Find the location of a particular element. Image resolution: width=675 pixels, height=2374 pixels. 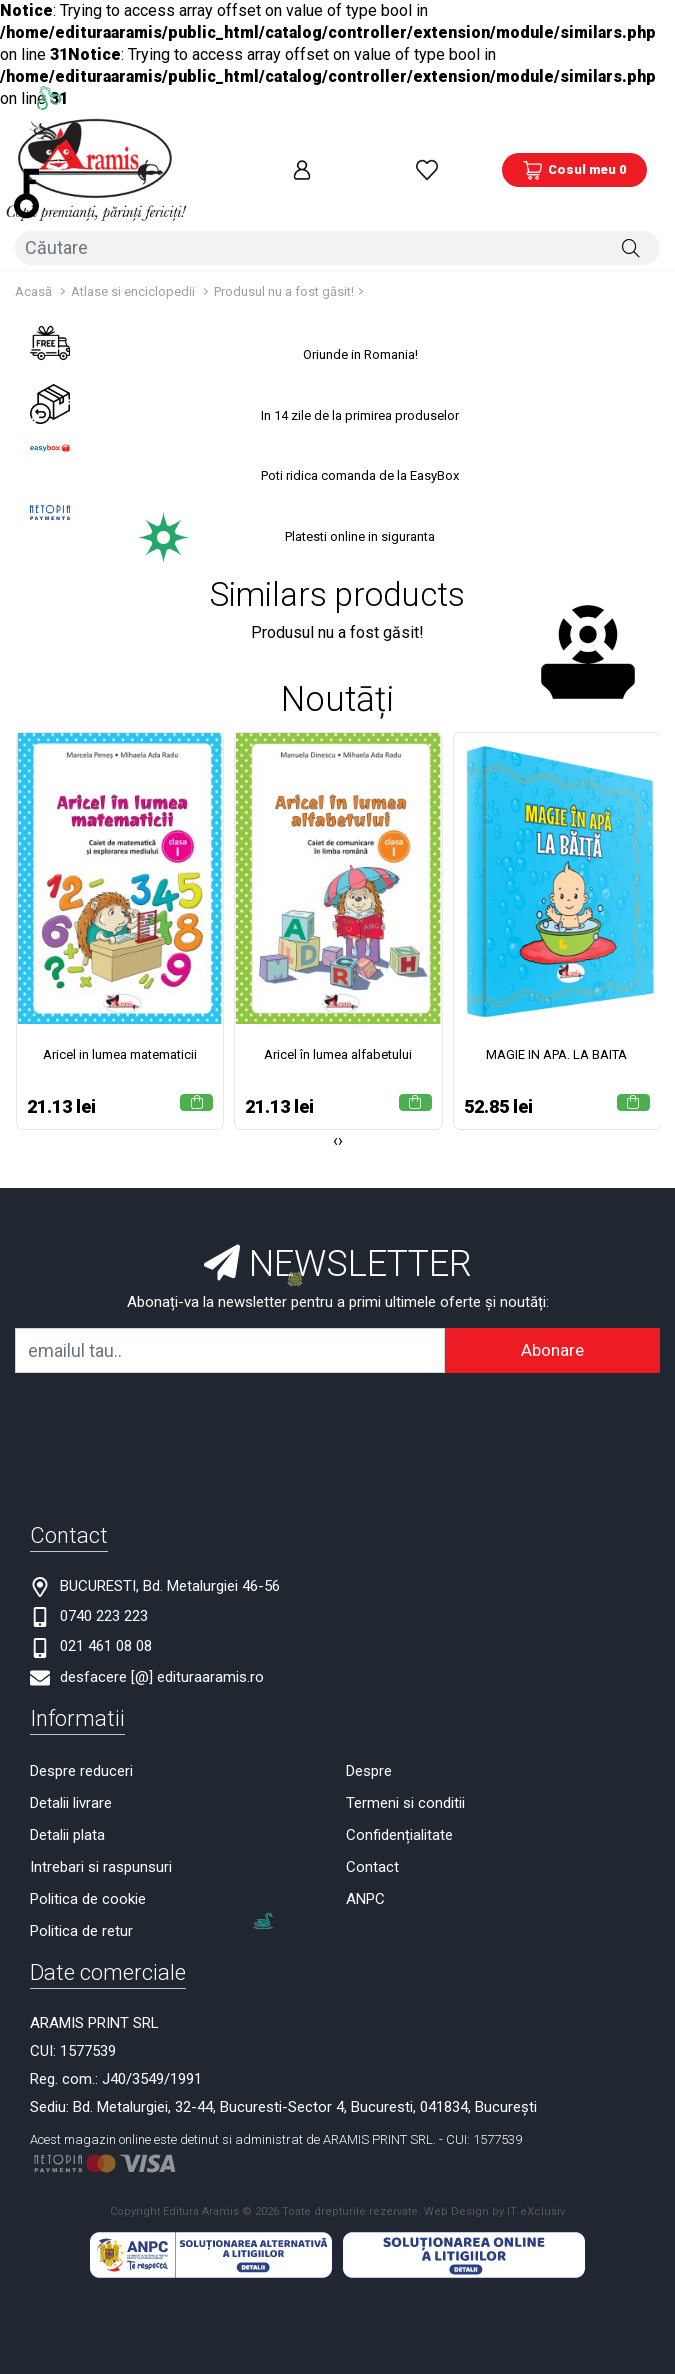

decorative swan icon for nature or wildlife themed games is located at coordinates (263, 1921).